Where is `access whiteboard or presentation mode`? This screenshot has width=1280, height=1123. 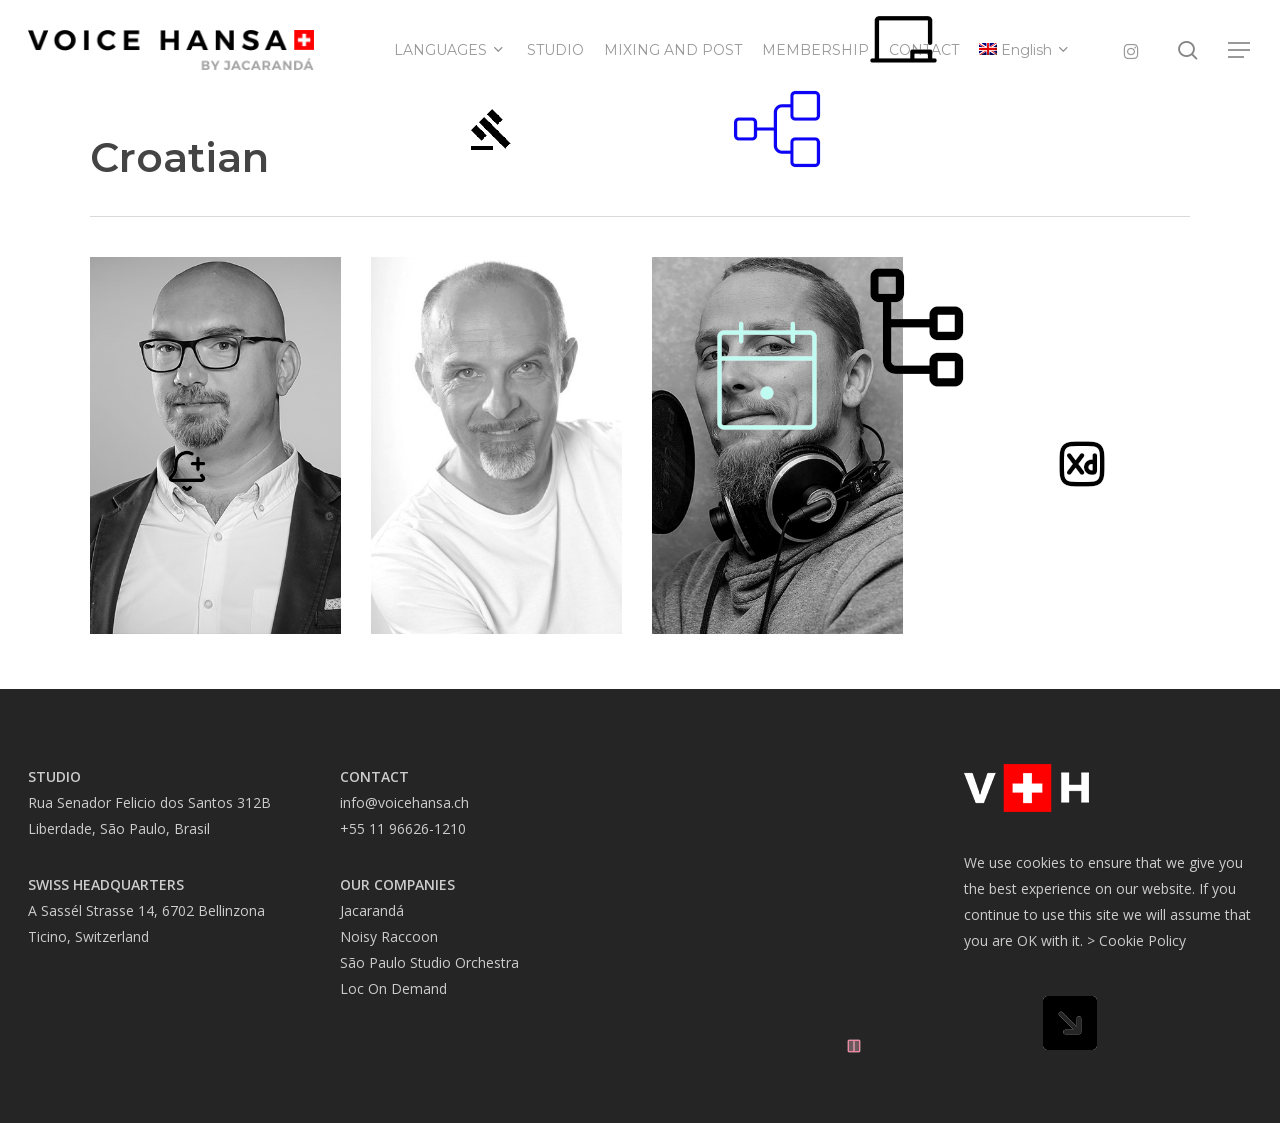
access whiteboard or presentation mode is located at coordinates (903, 40).